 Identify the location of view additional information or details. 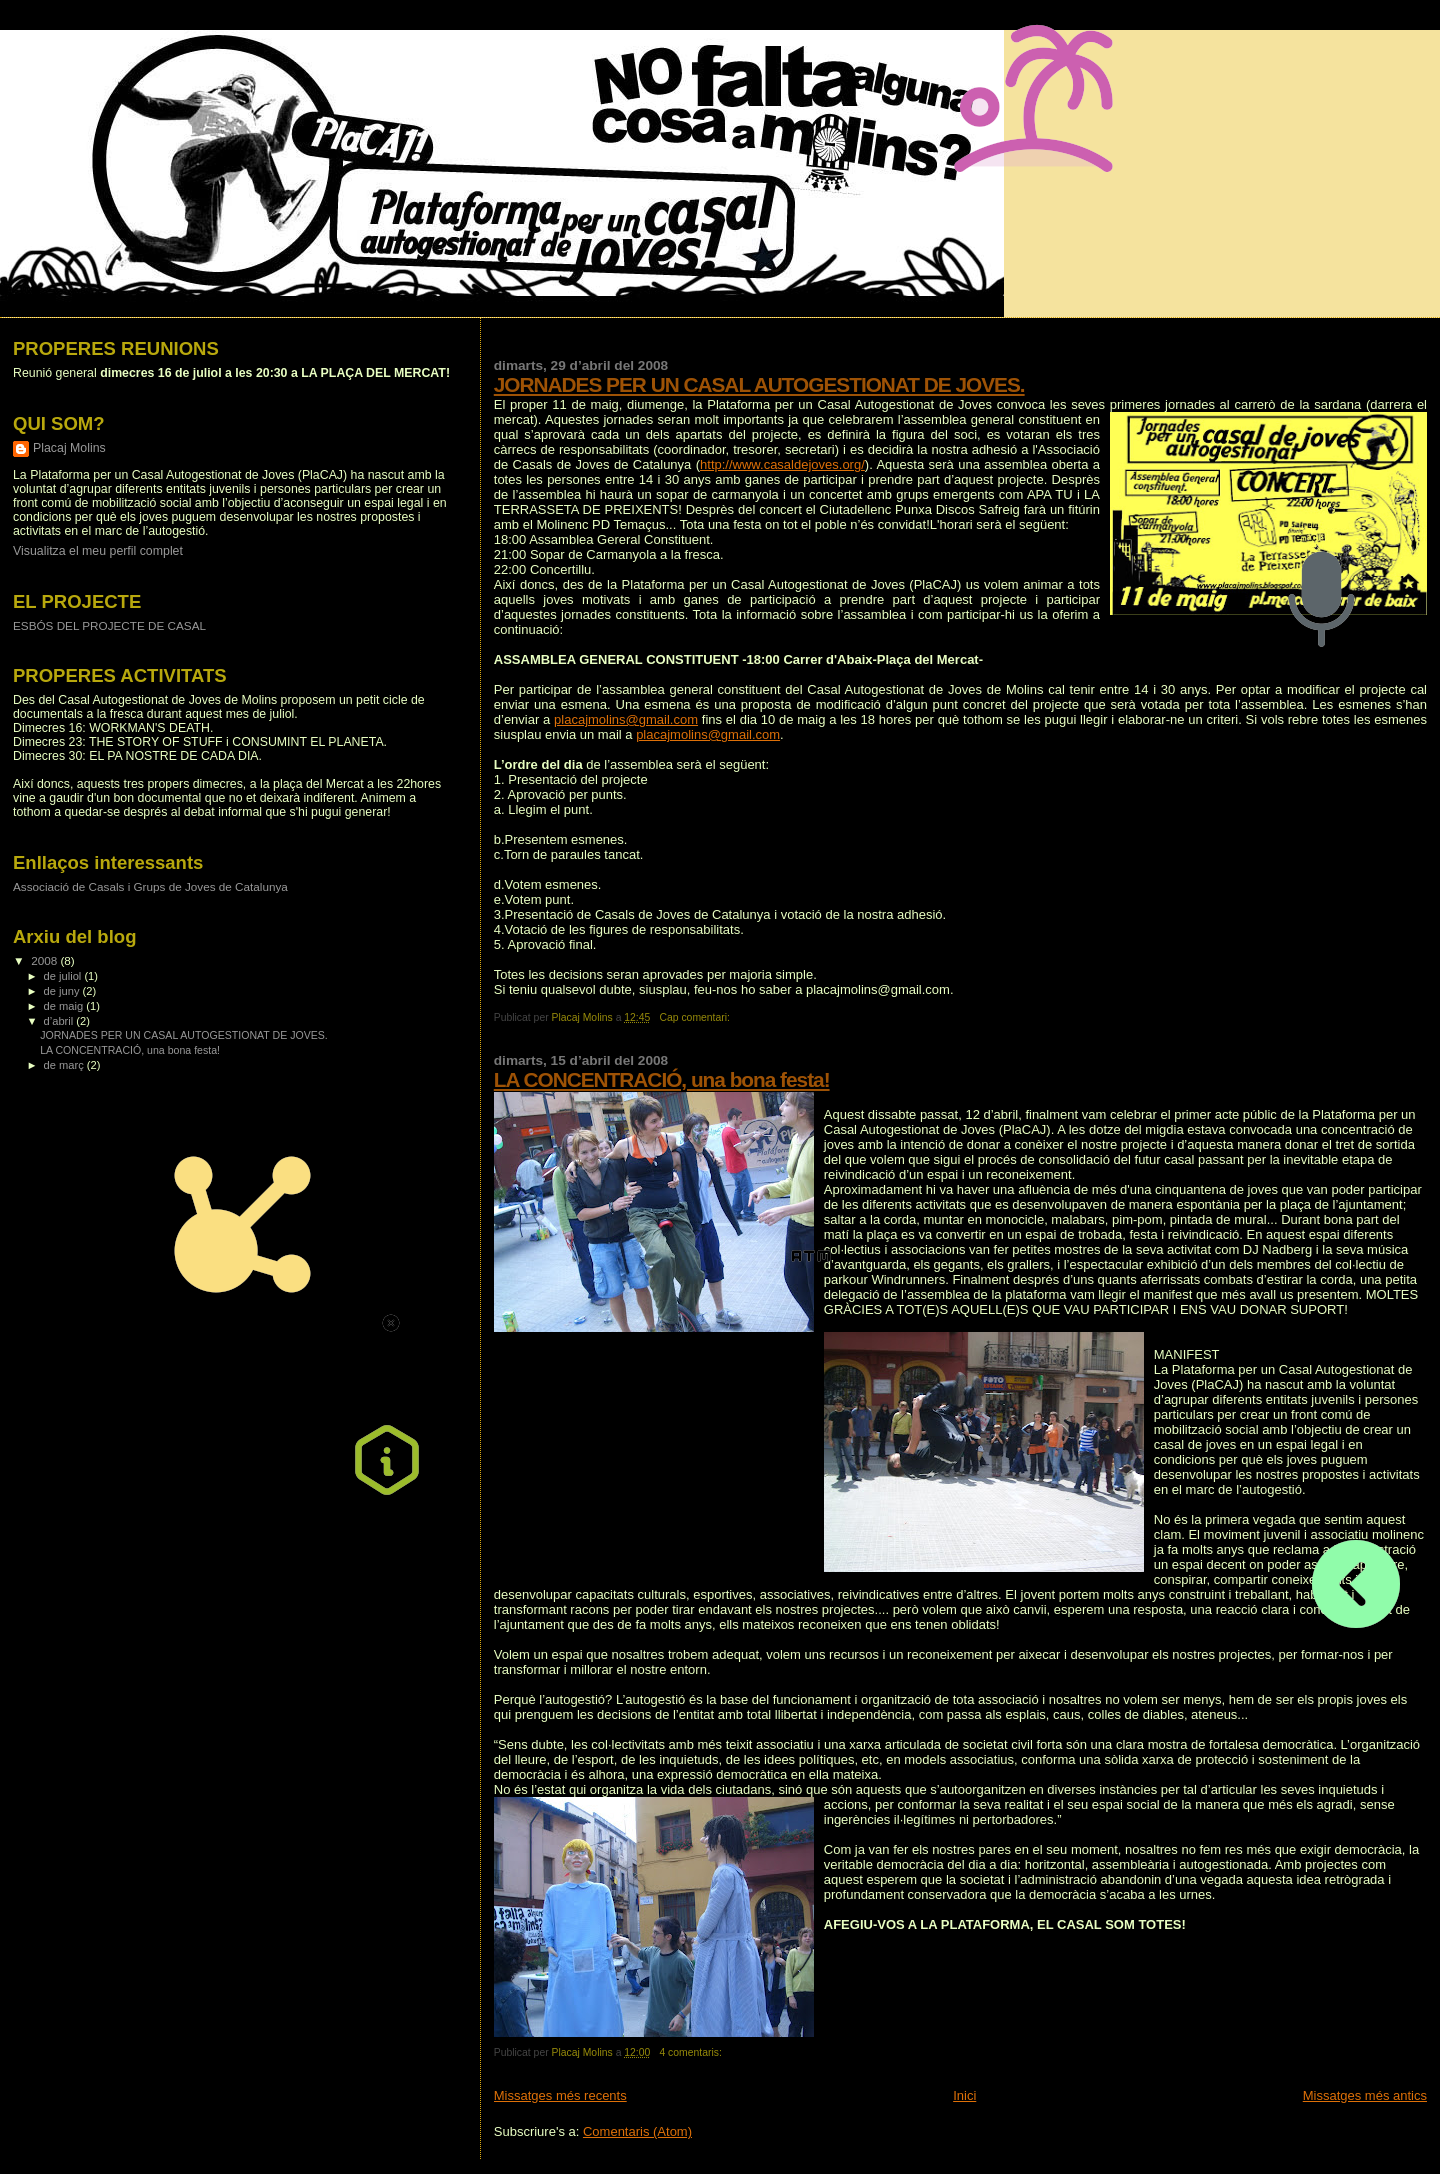
(387, 1460).